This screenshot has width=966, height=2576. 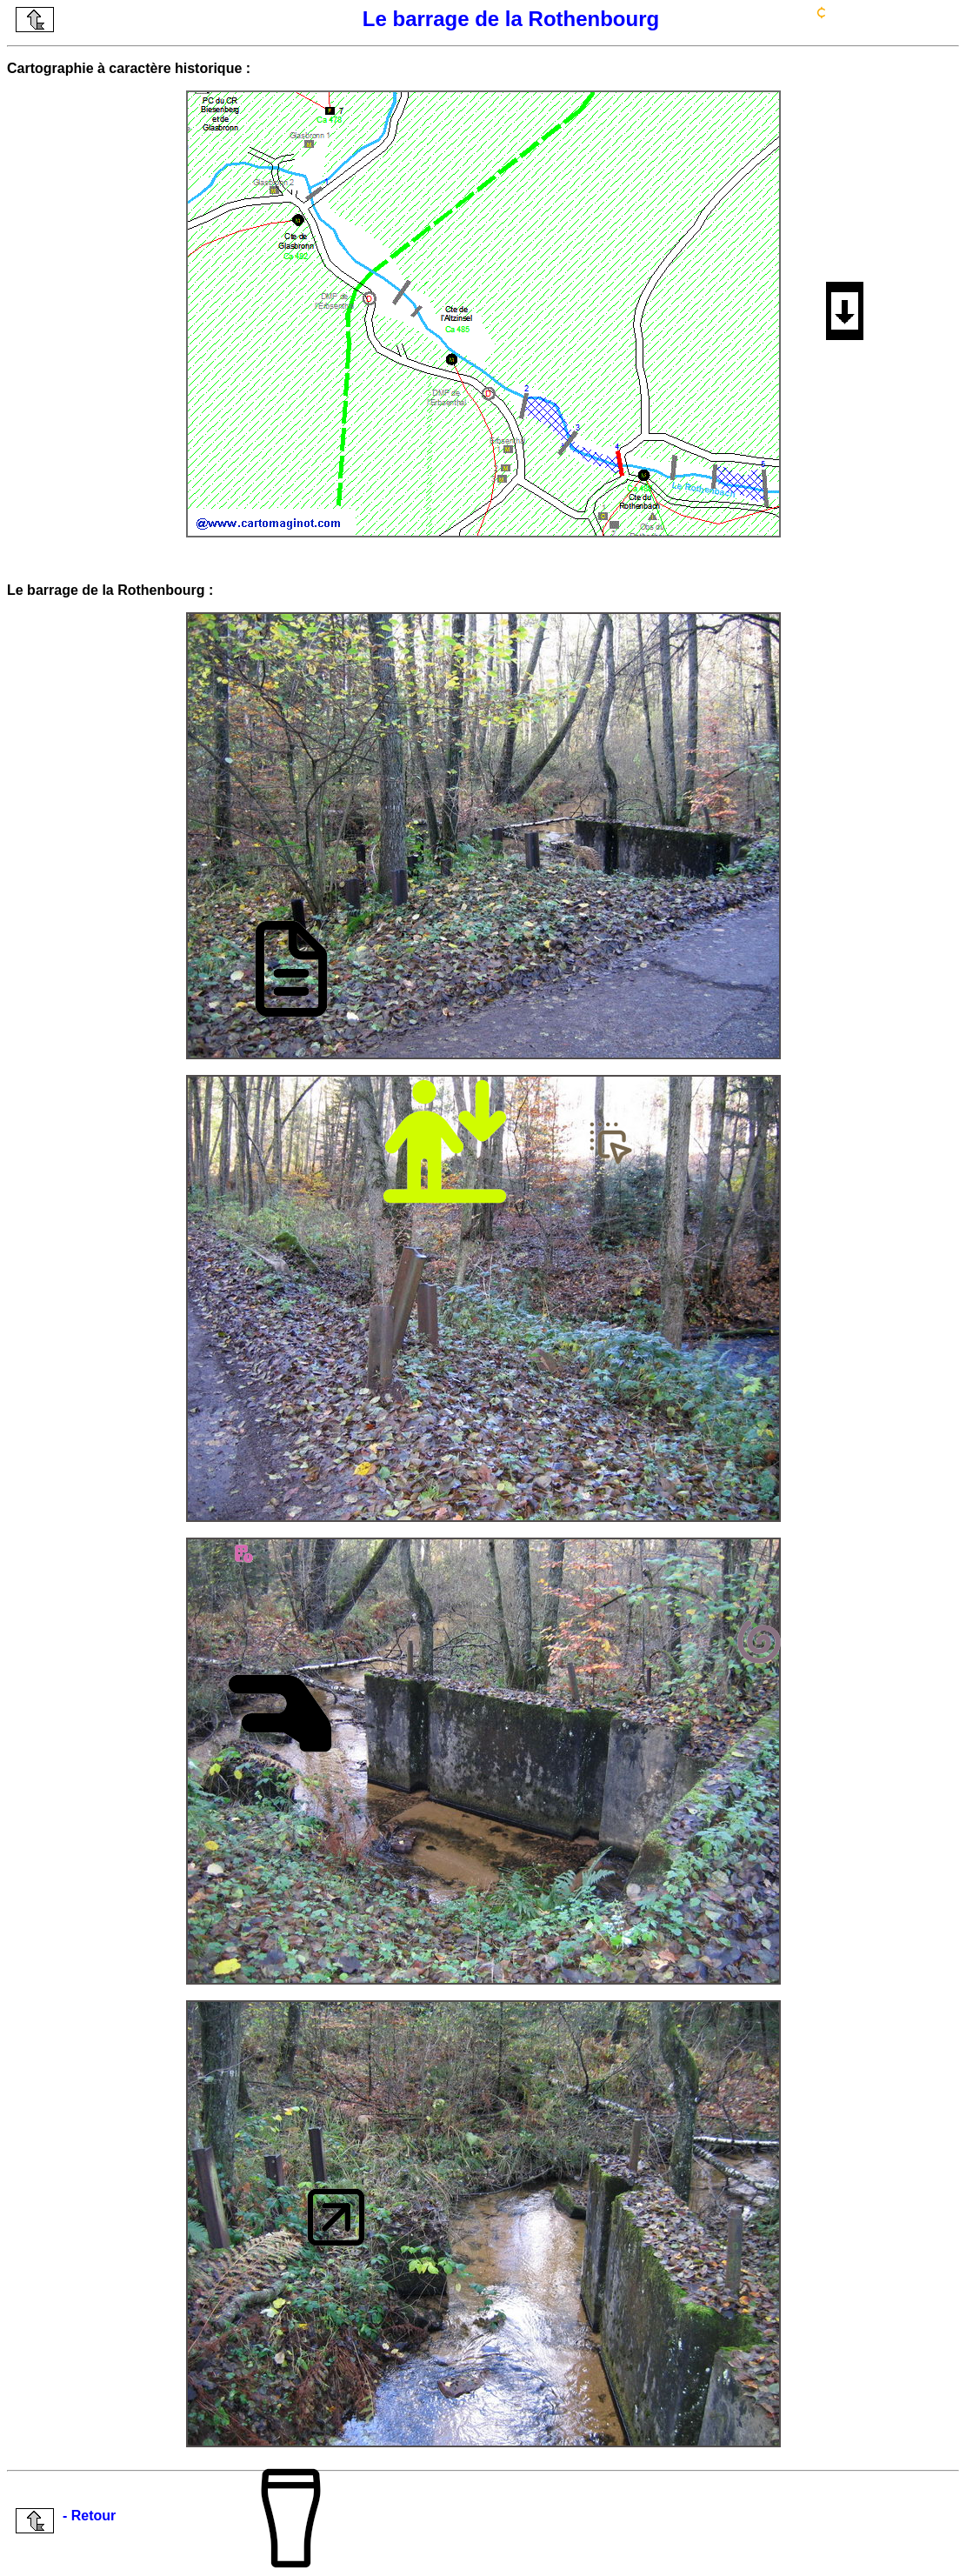 What do you see at coordinates (336, 2217) in the screenshot?
I see `open link in a new window or tab` at bounding box center [336, 2217].